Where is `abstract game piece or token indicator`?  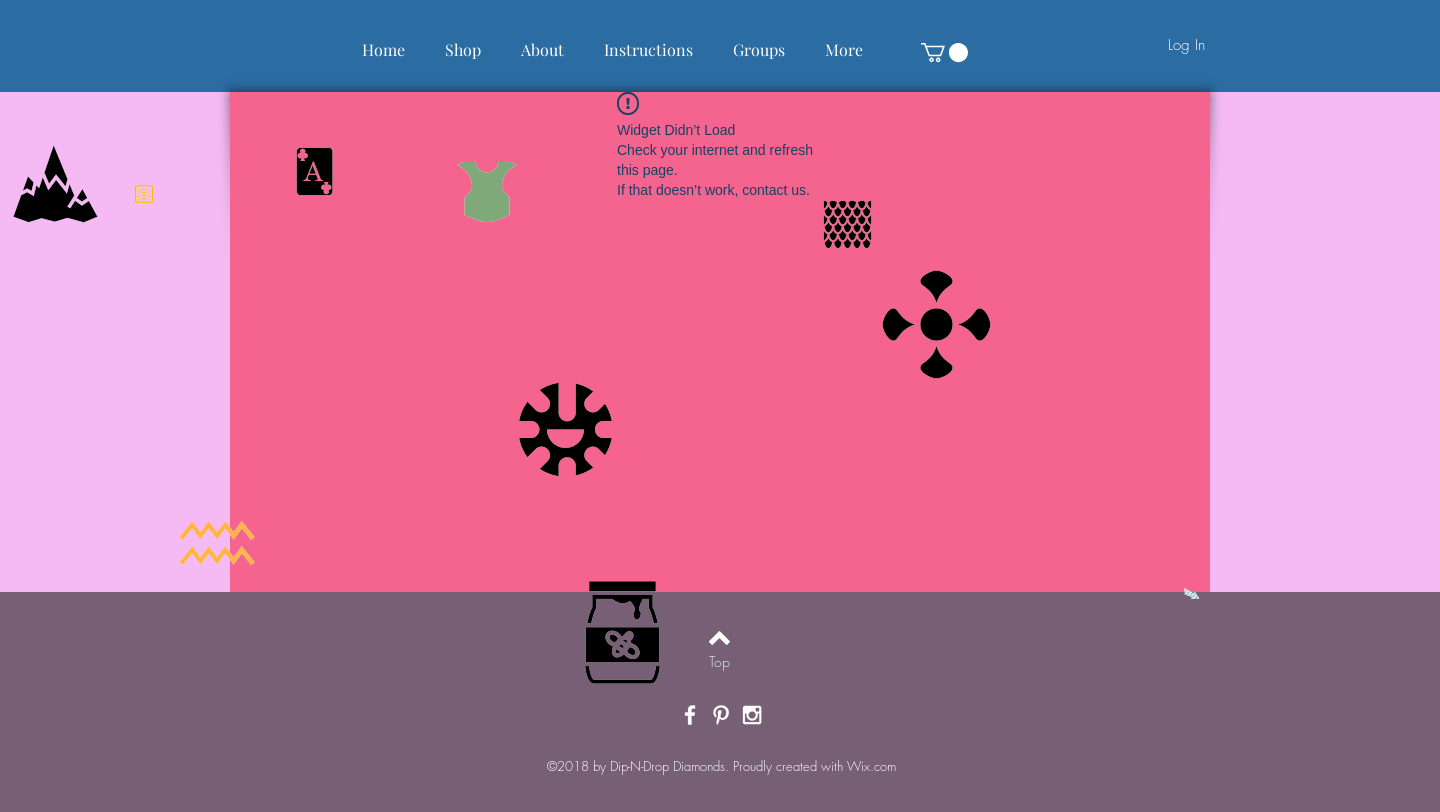 abstract game piece or token indicator is located at coordinates (144, 194).